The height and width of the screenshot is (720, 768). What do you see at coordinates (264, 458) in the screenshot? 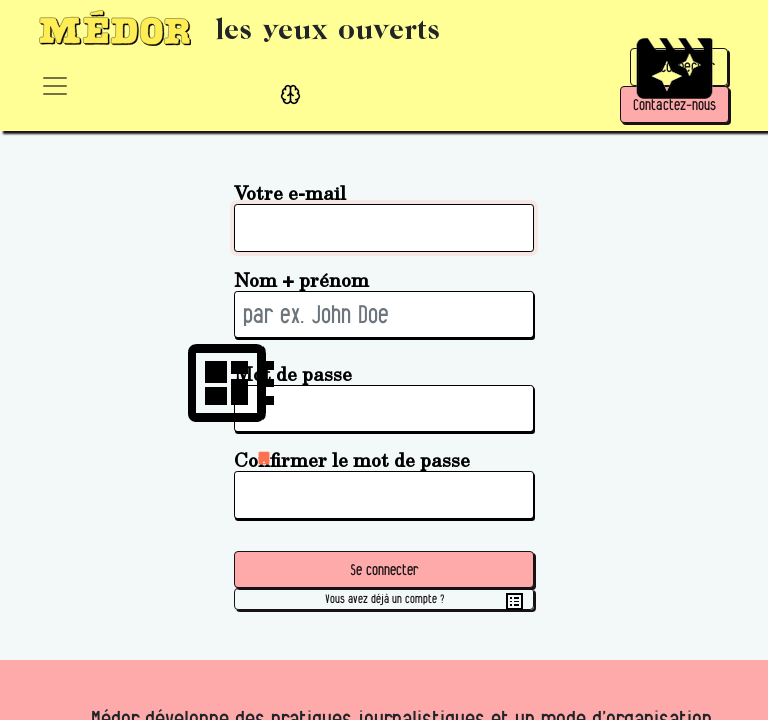
I see `tablet device with home button` at bounding box center [264, 458].